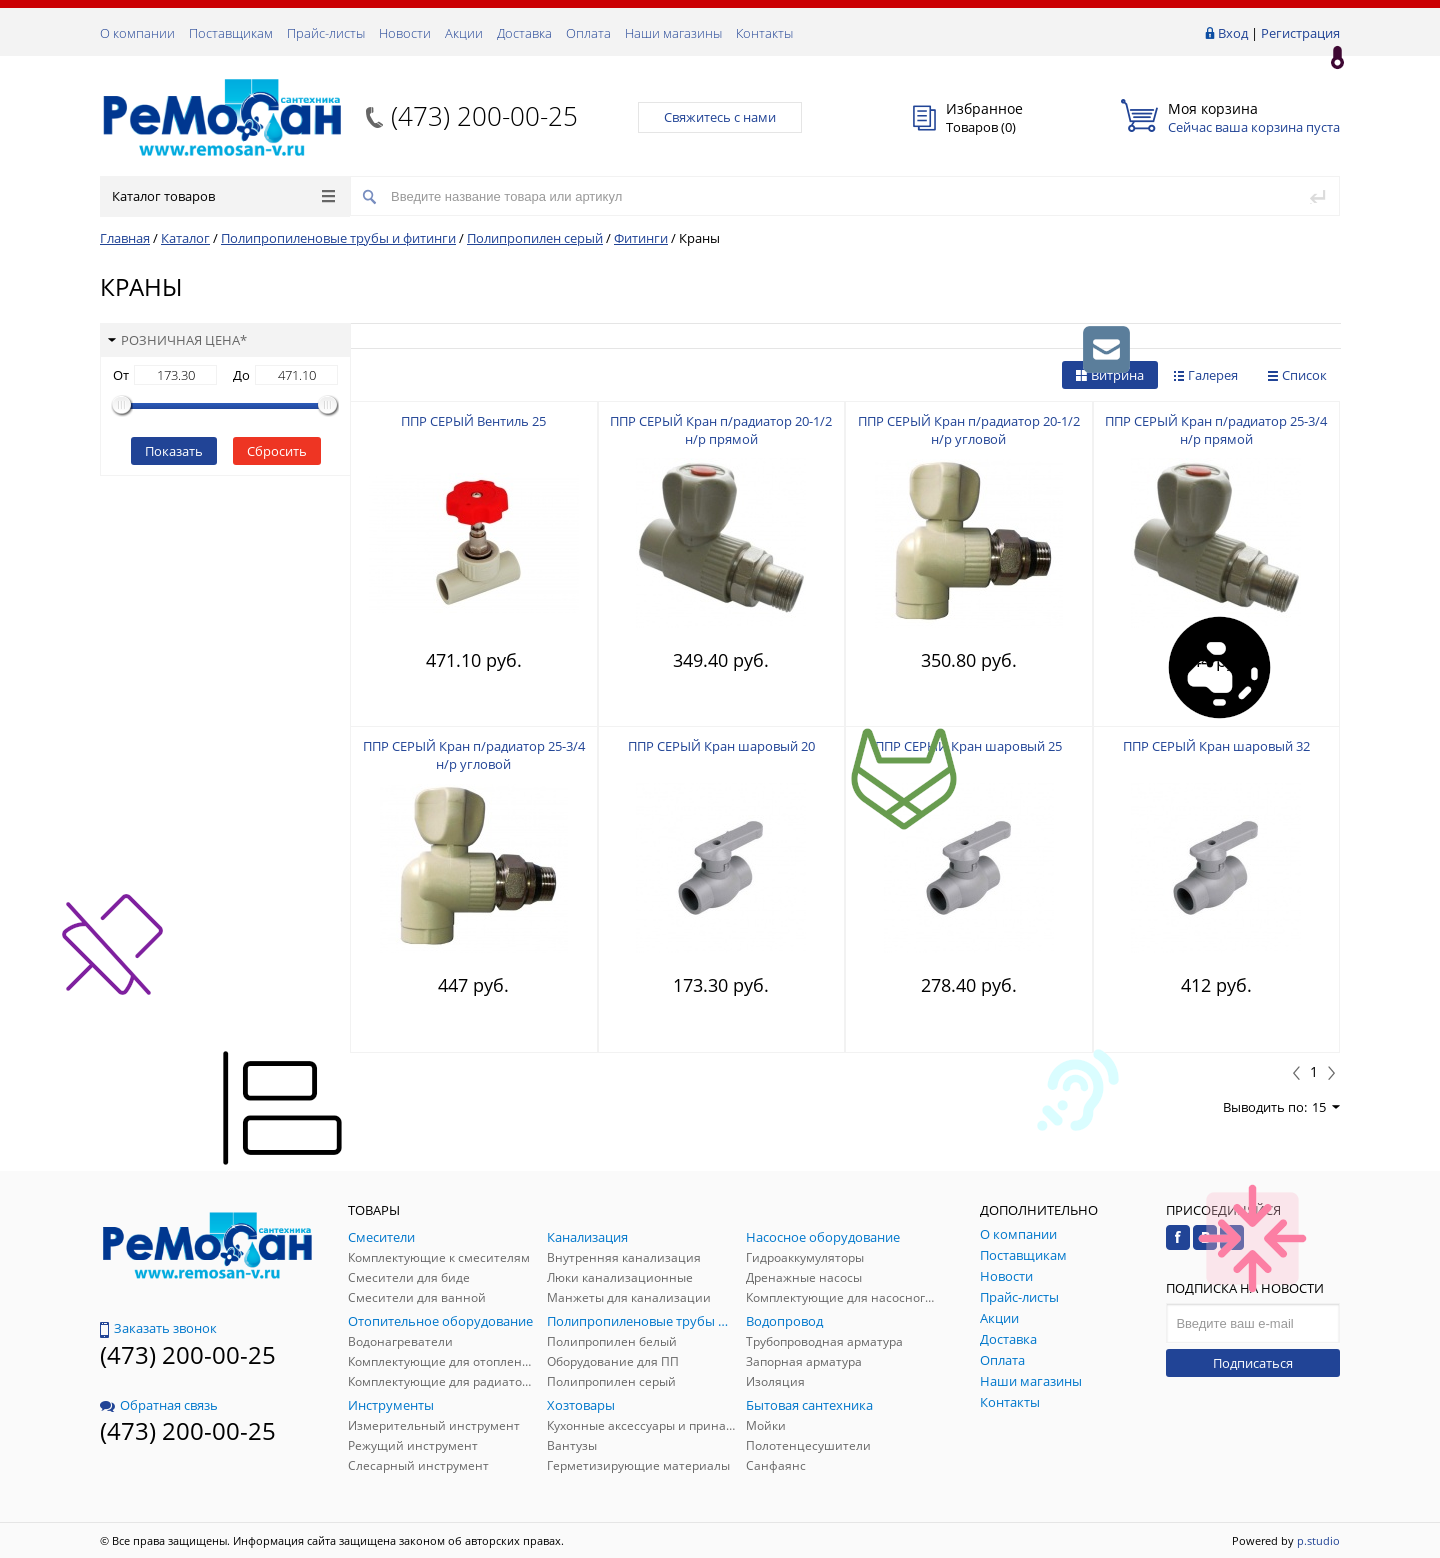 This screenshot has height=1558, width=1440. I want to click on indicates lowest temperature setting or reading, so click(1337, 57).